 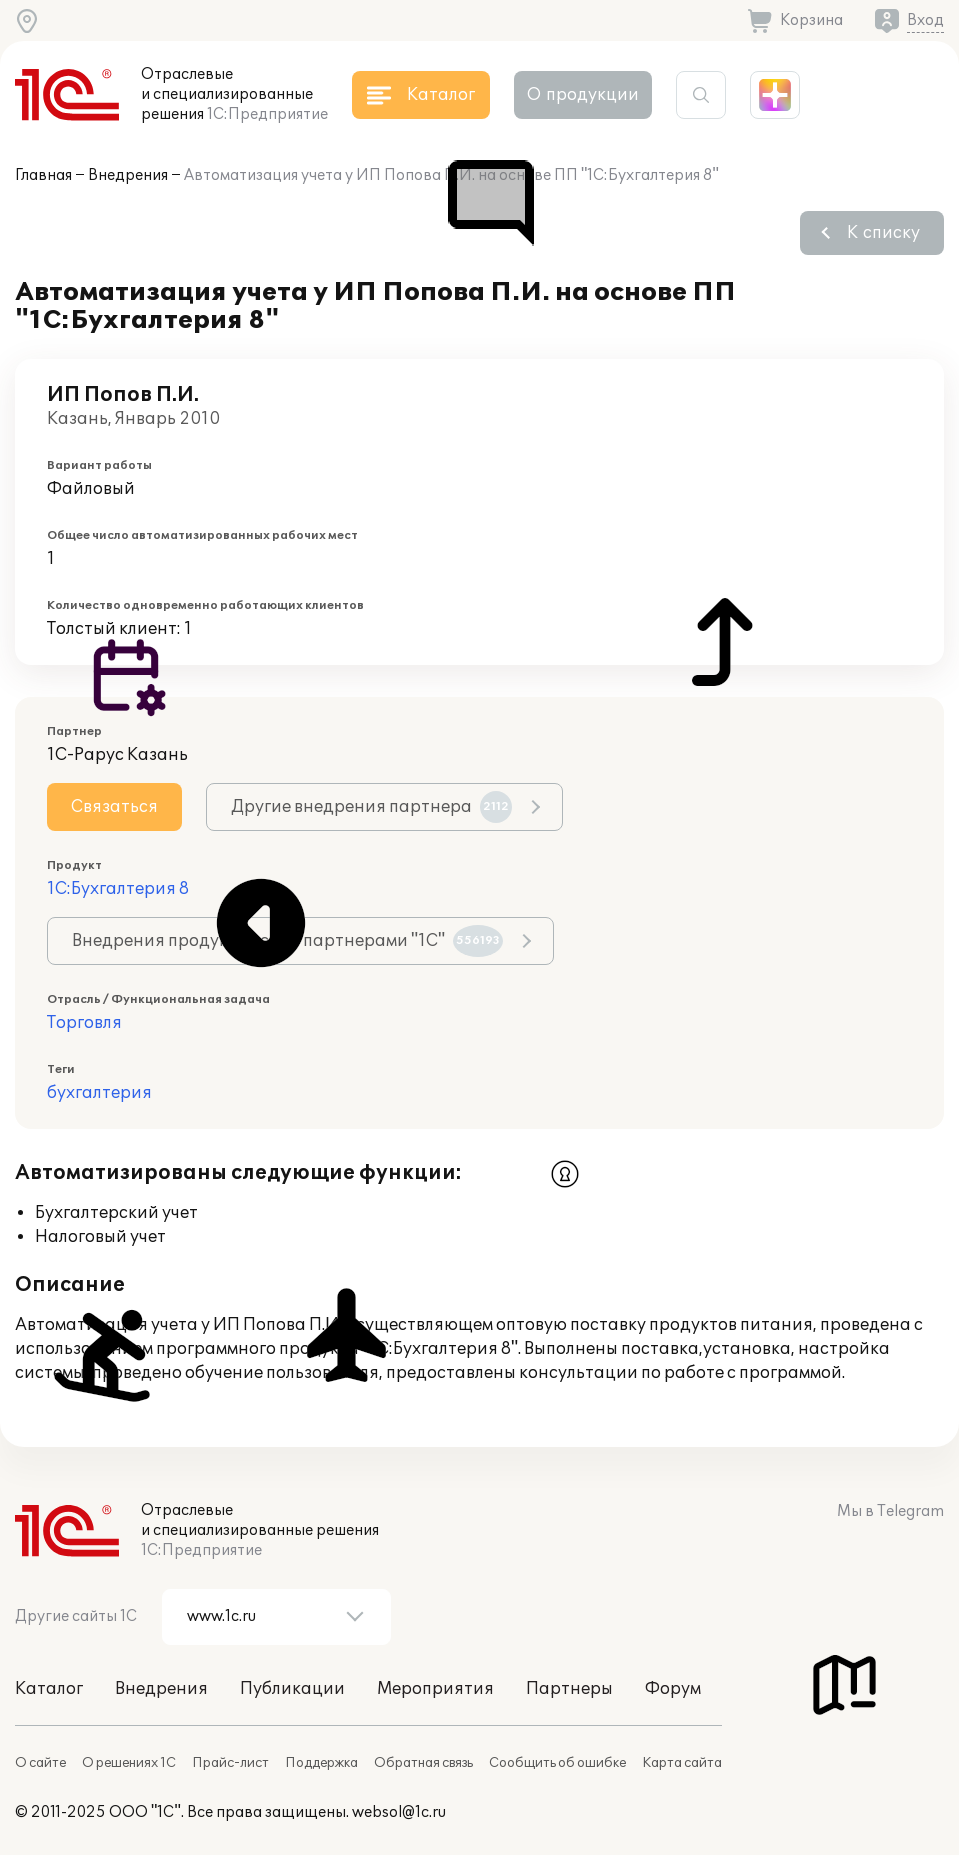 What do you see at coordinates (565, 1174) in the screenshot?
I see `access security or privacy settings` at bounding box center [565, 1174].